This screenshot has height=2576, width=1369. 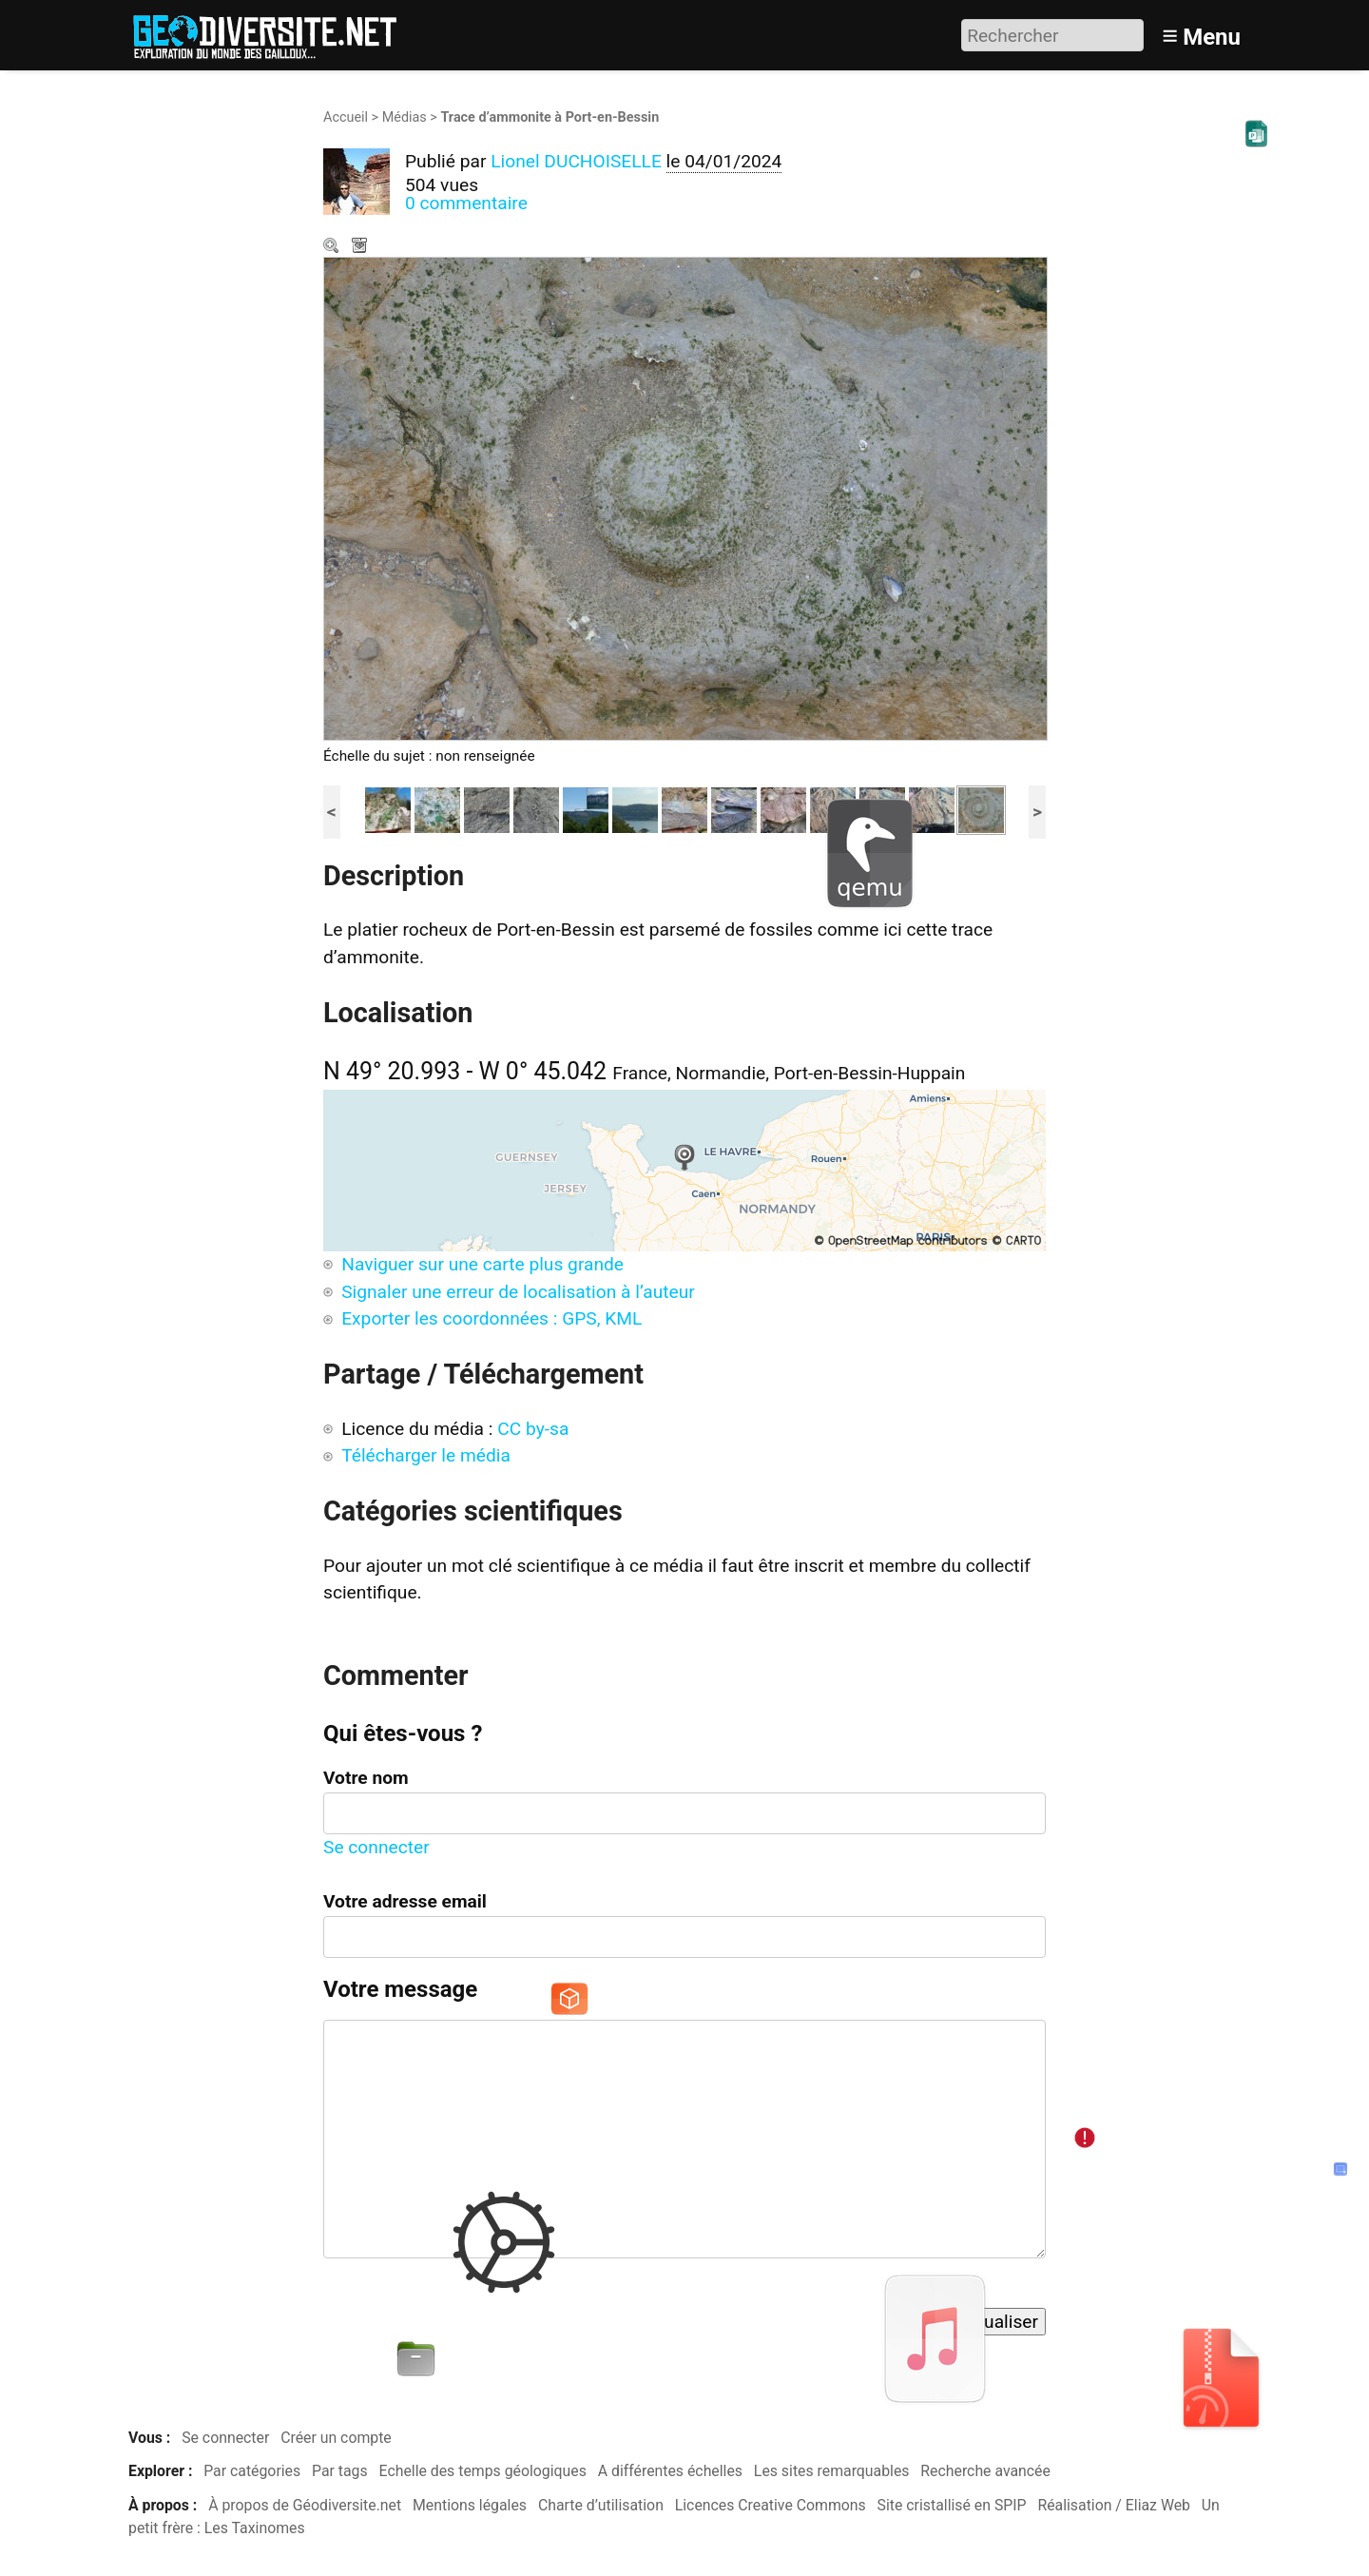 I want to click on open the file manager, so click(x=415, y=2358).